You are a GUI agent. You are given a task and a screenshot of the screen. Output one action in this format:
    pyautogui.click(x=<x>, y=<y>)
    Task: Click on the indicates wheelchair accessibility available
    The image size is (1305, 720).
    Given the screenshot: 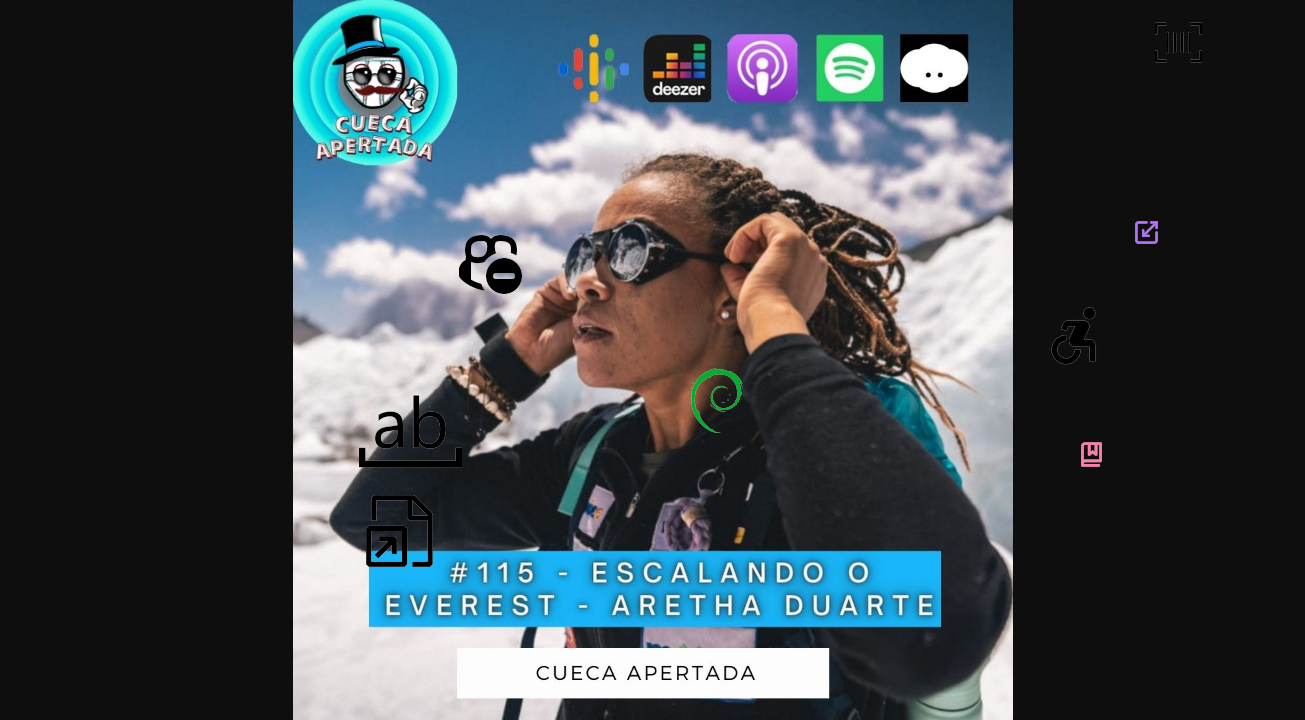 What is the action you would take?
    pyautogui.click(x=1072, y=335)
    